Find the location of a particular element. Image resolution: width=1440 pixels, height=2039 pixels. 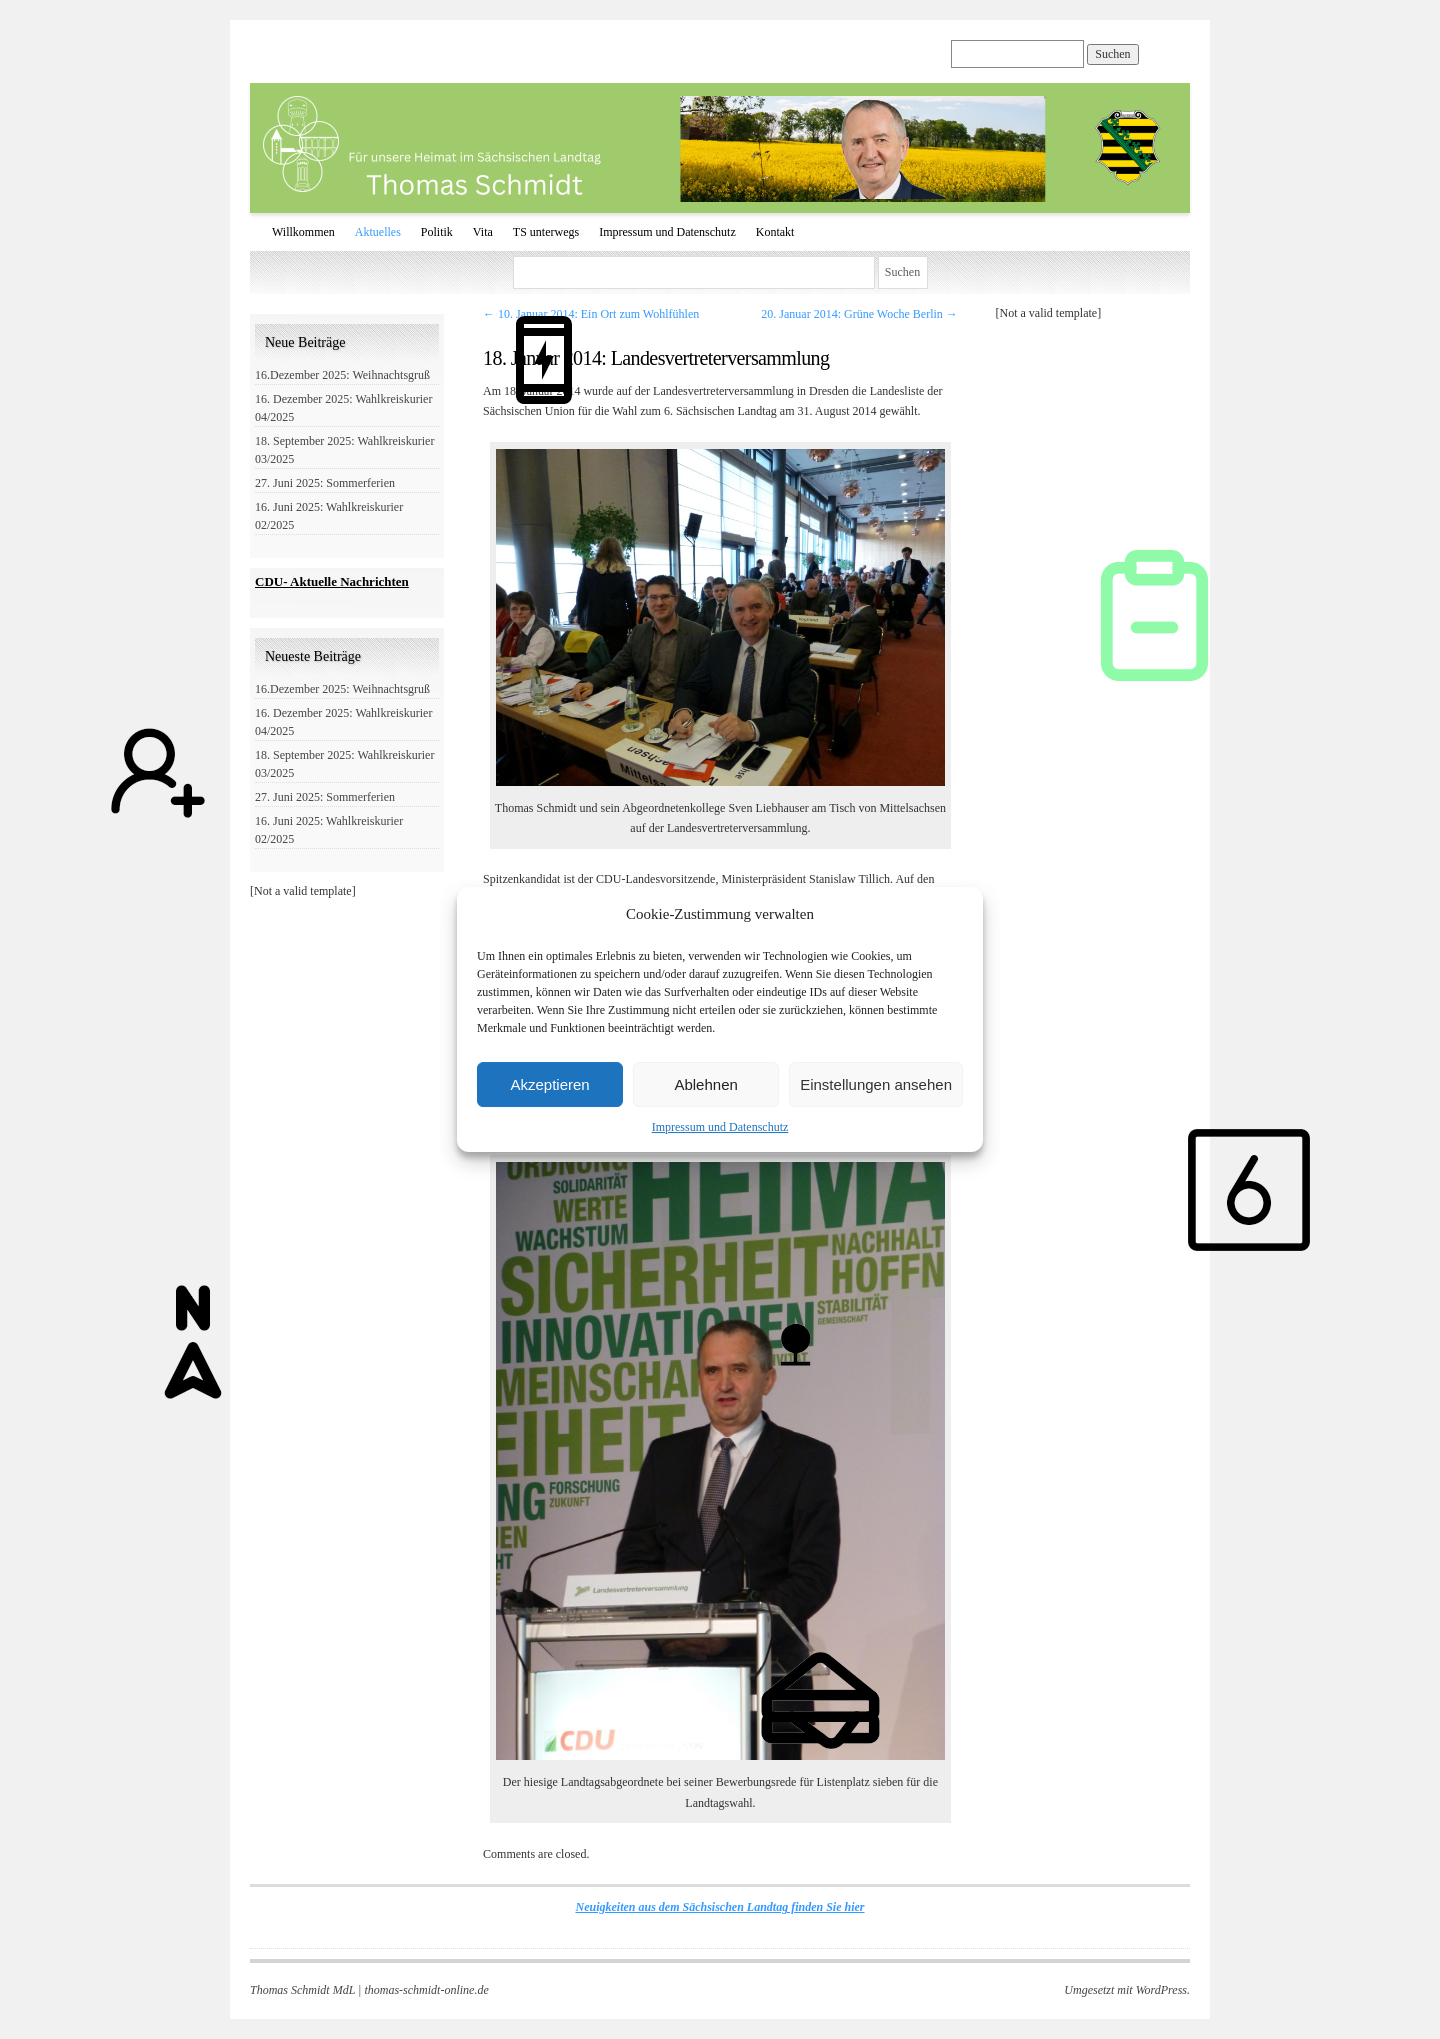

find nearby charging stations is located at coordinates (544, 360).